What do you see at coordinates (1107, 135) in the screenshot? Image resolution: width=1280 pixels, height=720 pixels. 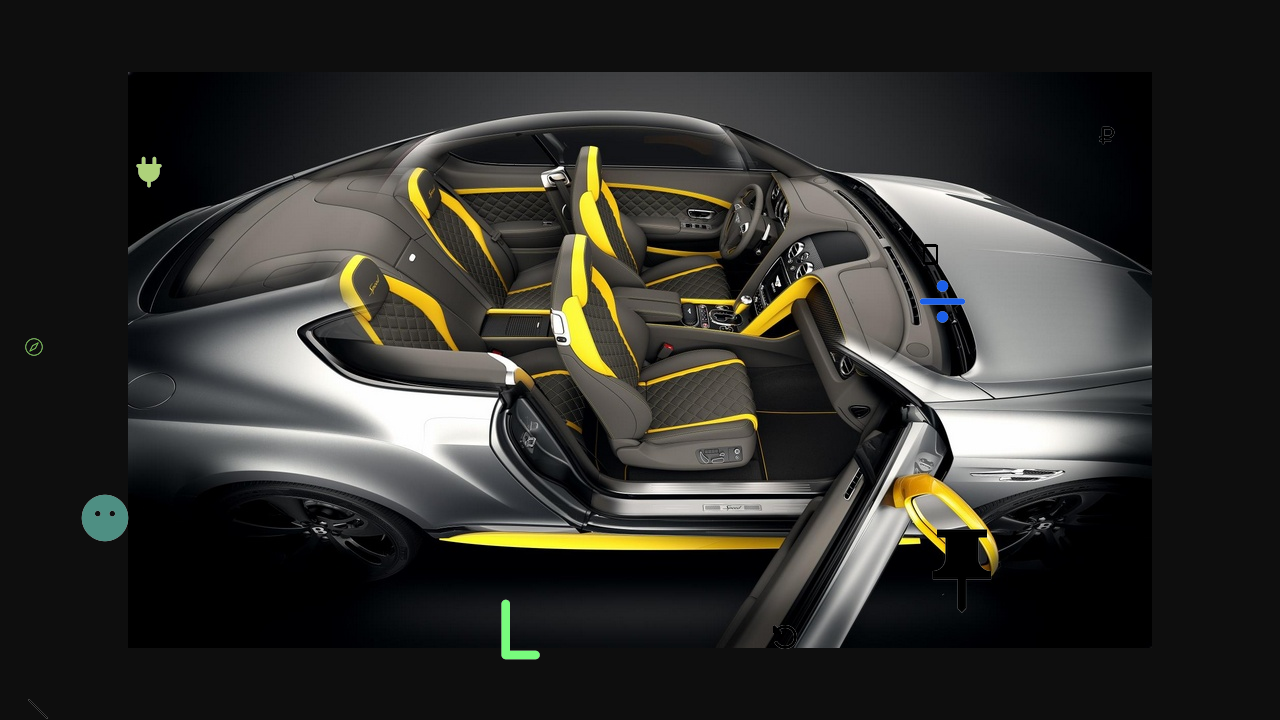 I see `indicates russian ruble currency` at bounding box center [1107, 135].